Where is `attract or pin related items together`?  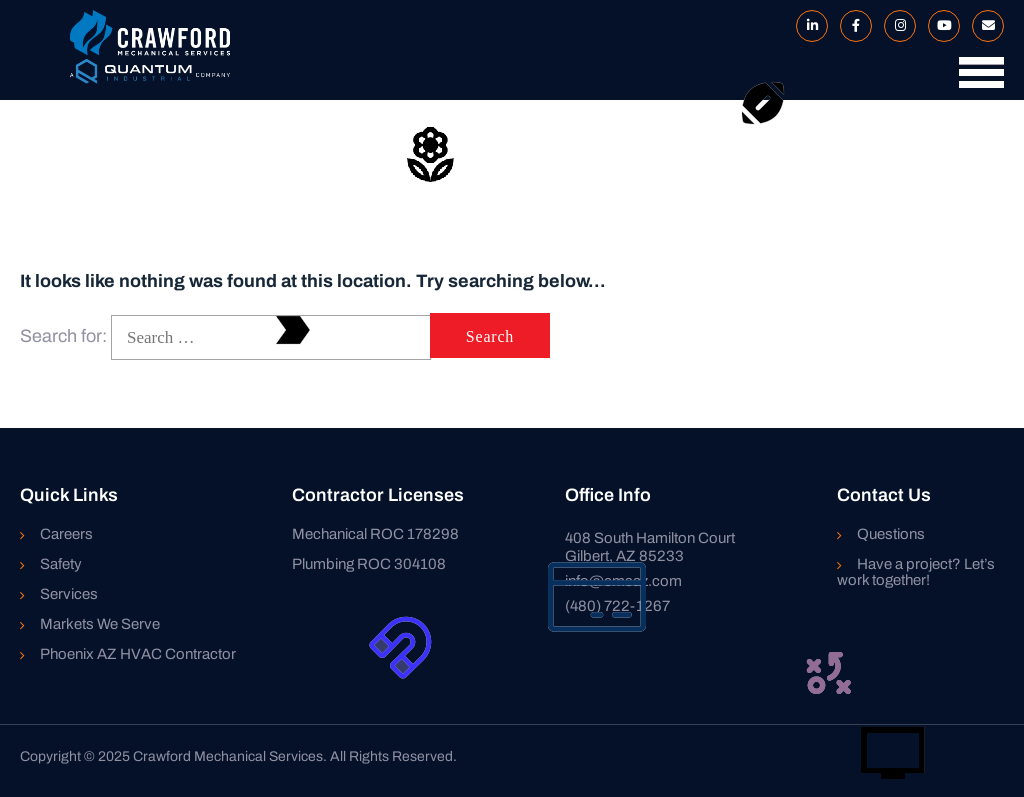
attract or pin related items together is located at coordinates (401, 646).